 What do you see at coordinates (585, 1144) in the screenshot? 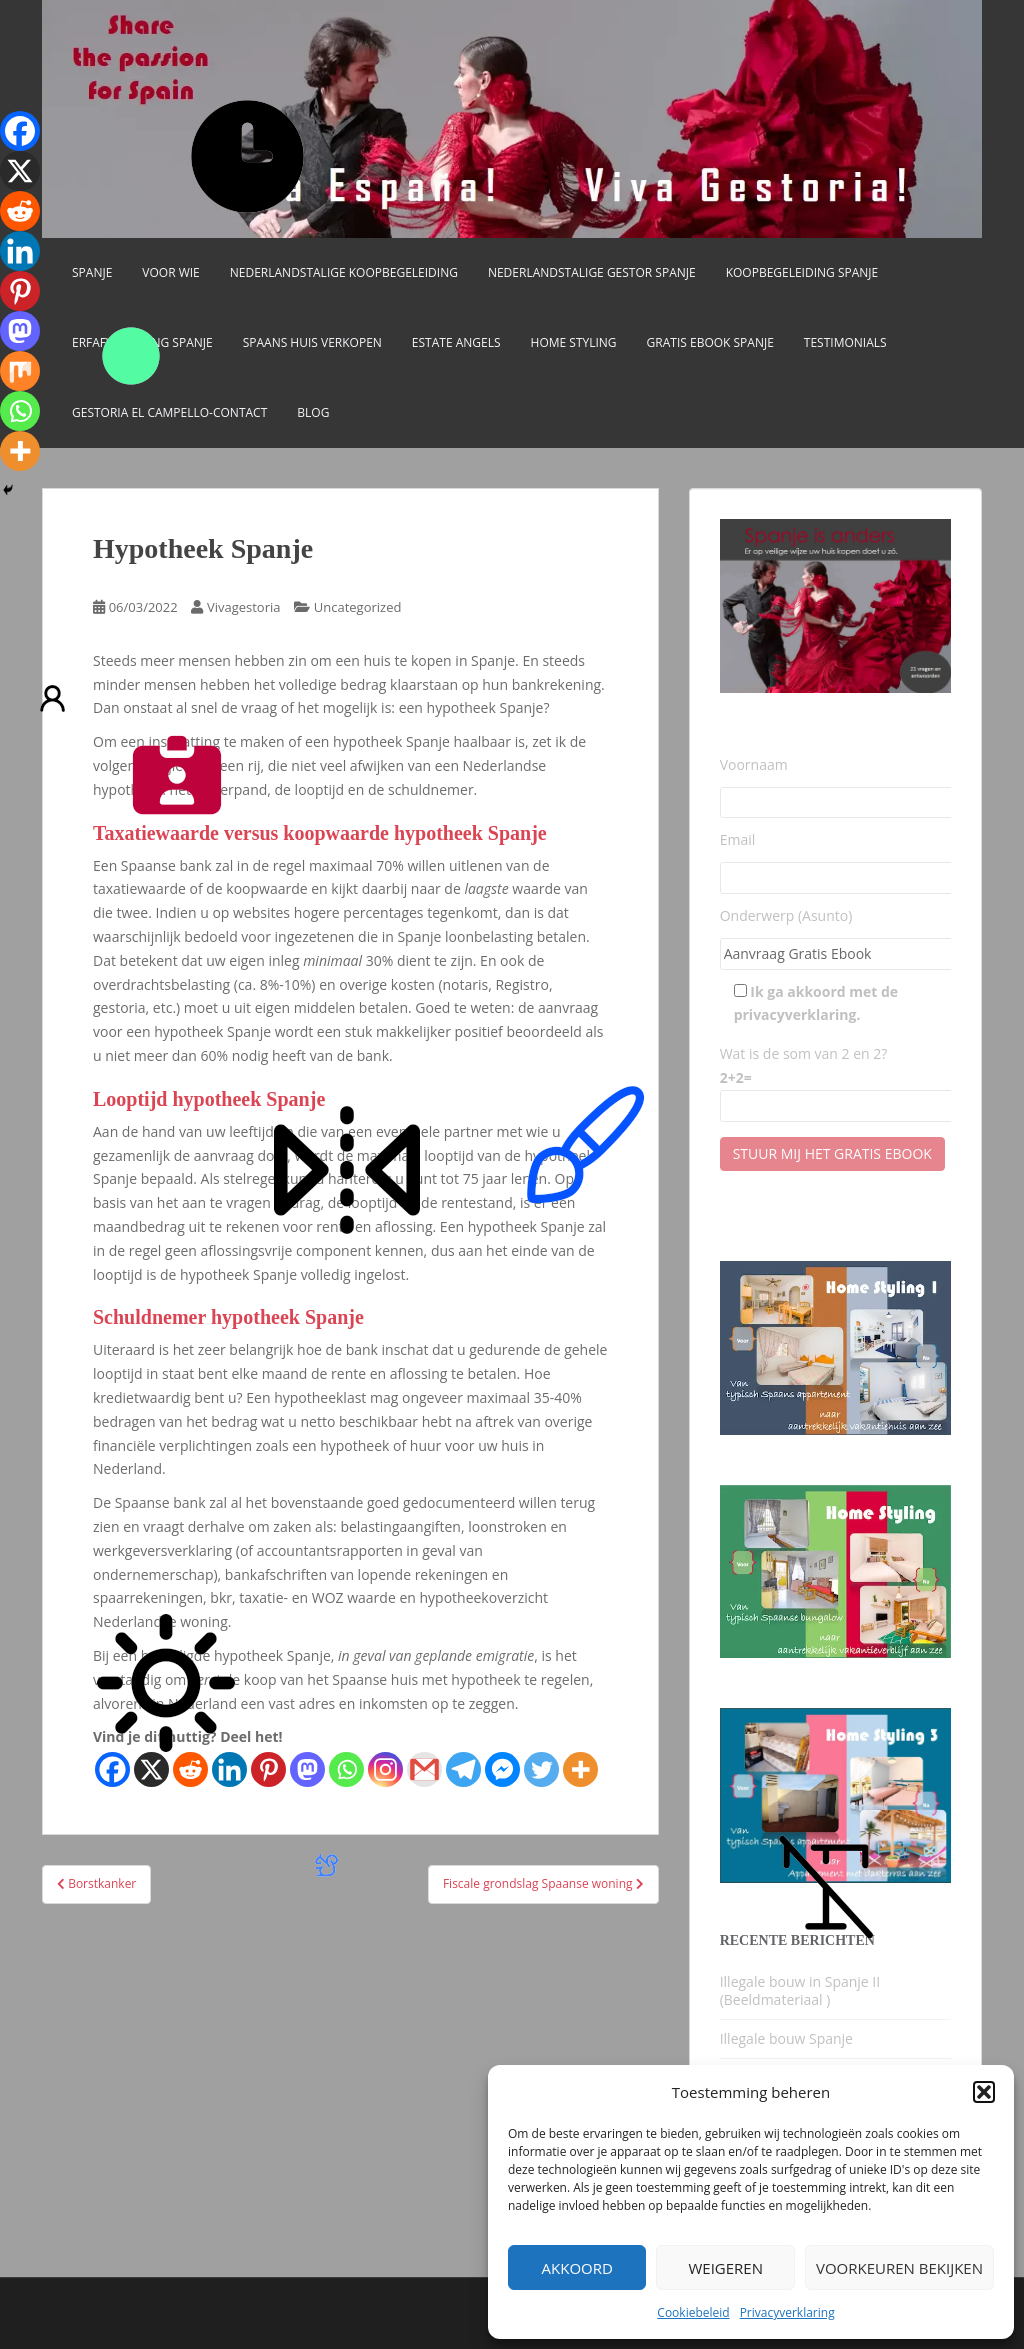
I see `customize appearance or theme settings` at bounding box center [585, 1144].